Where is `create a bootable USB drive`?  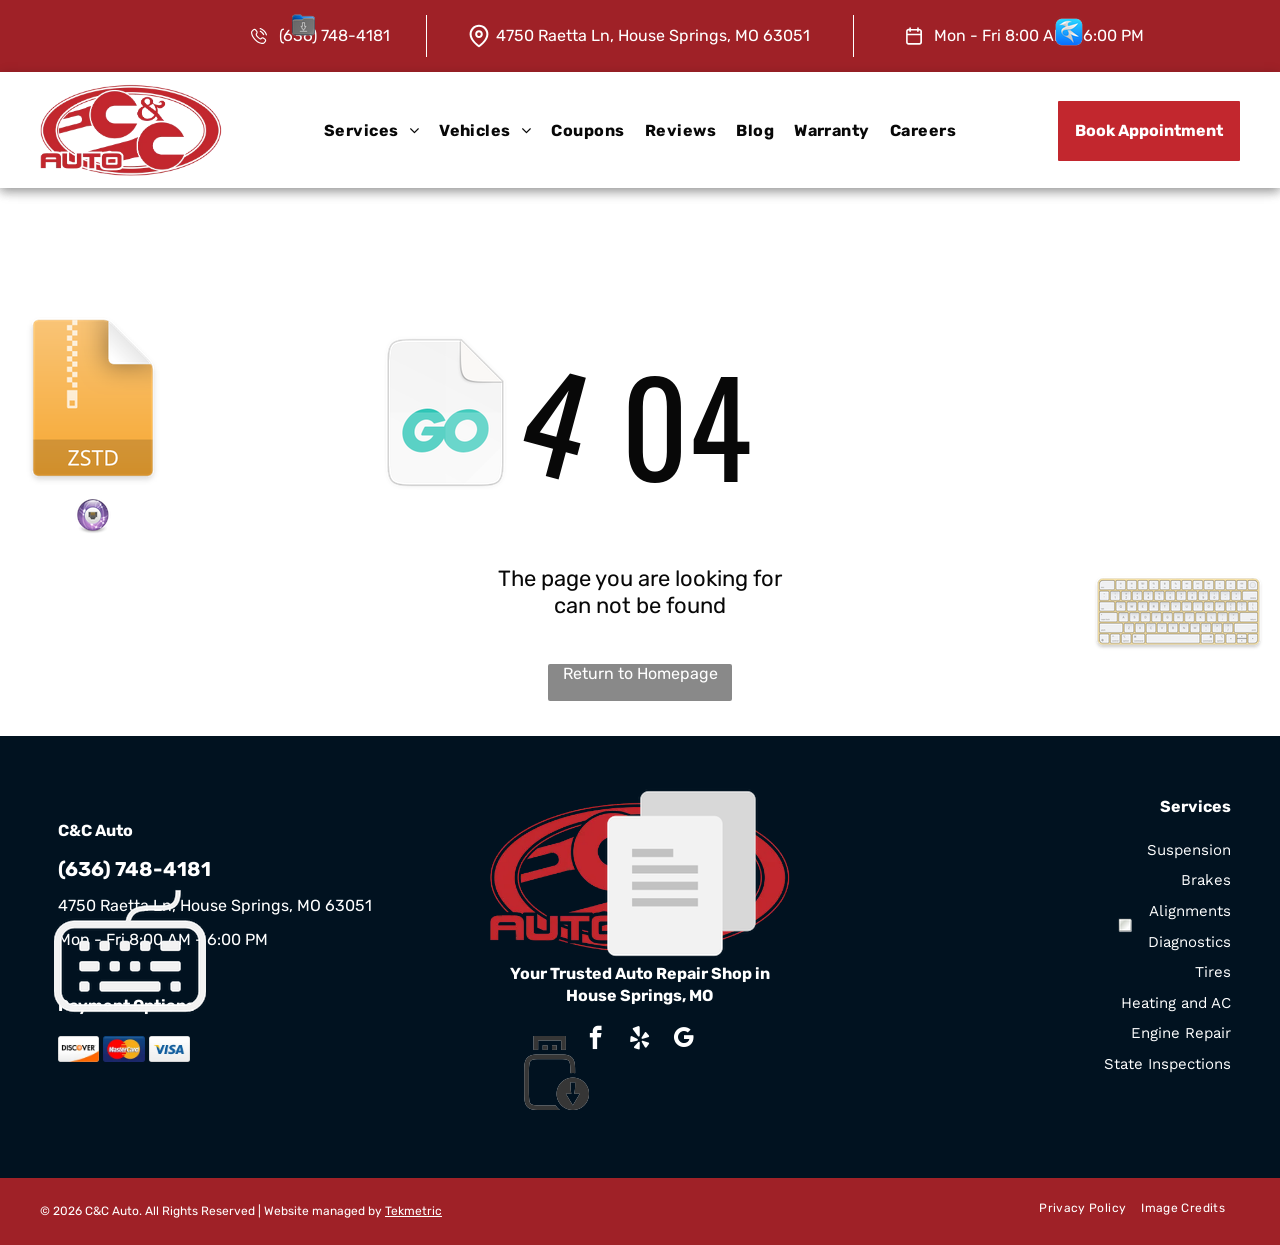
create a bootable USB drive is located at coordinates (552, 1073).